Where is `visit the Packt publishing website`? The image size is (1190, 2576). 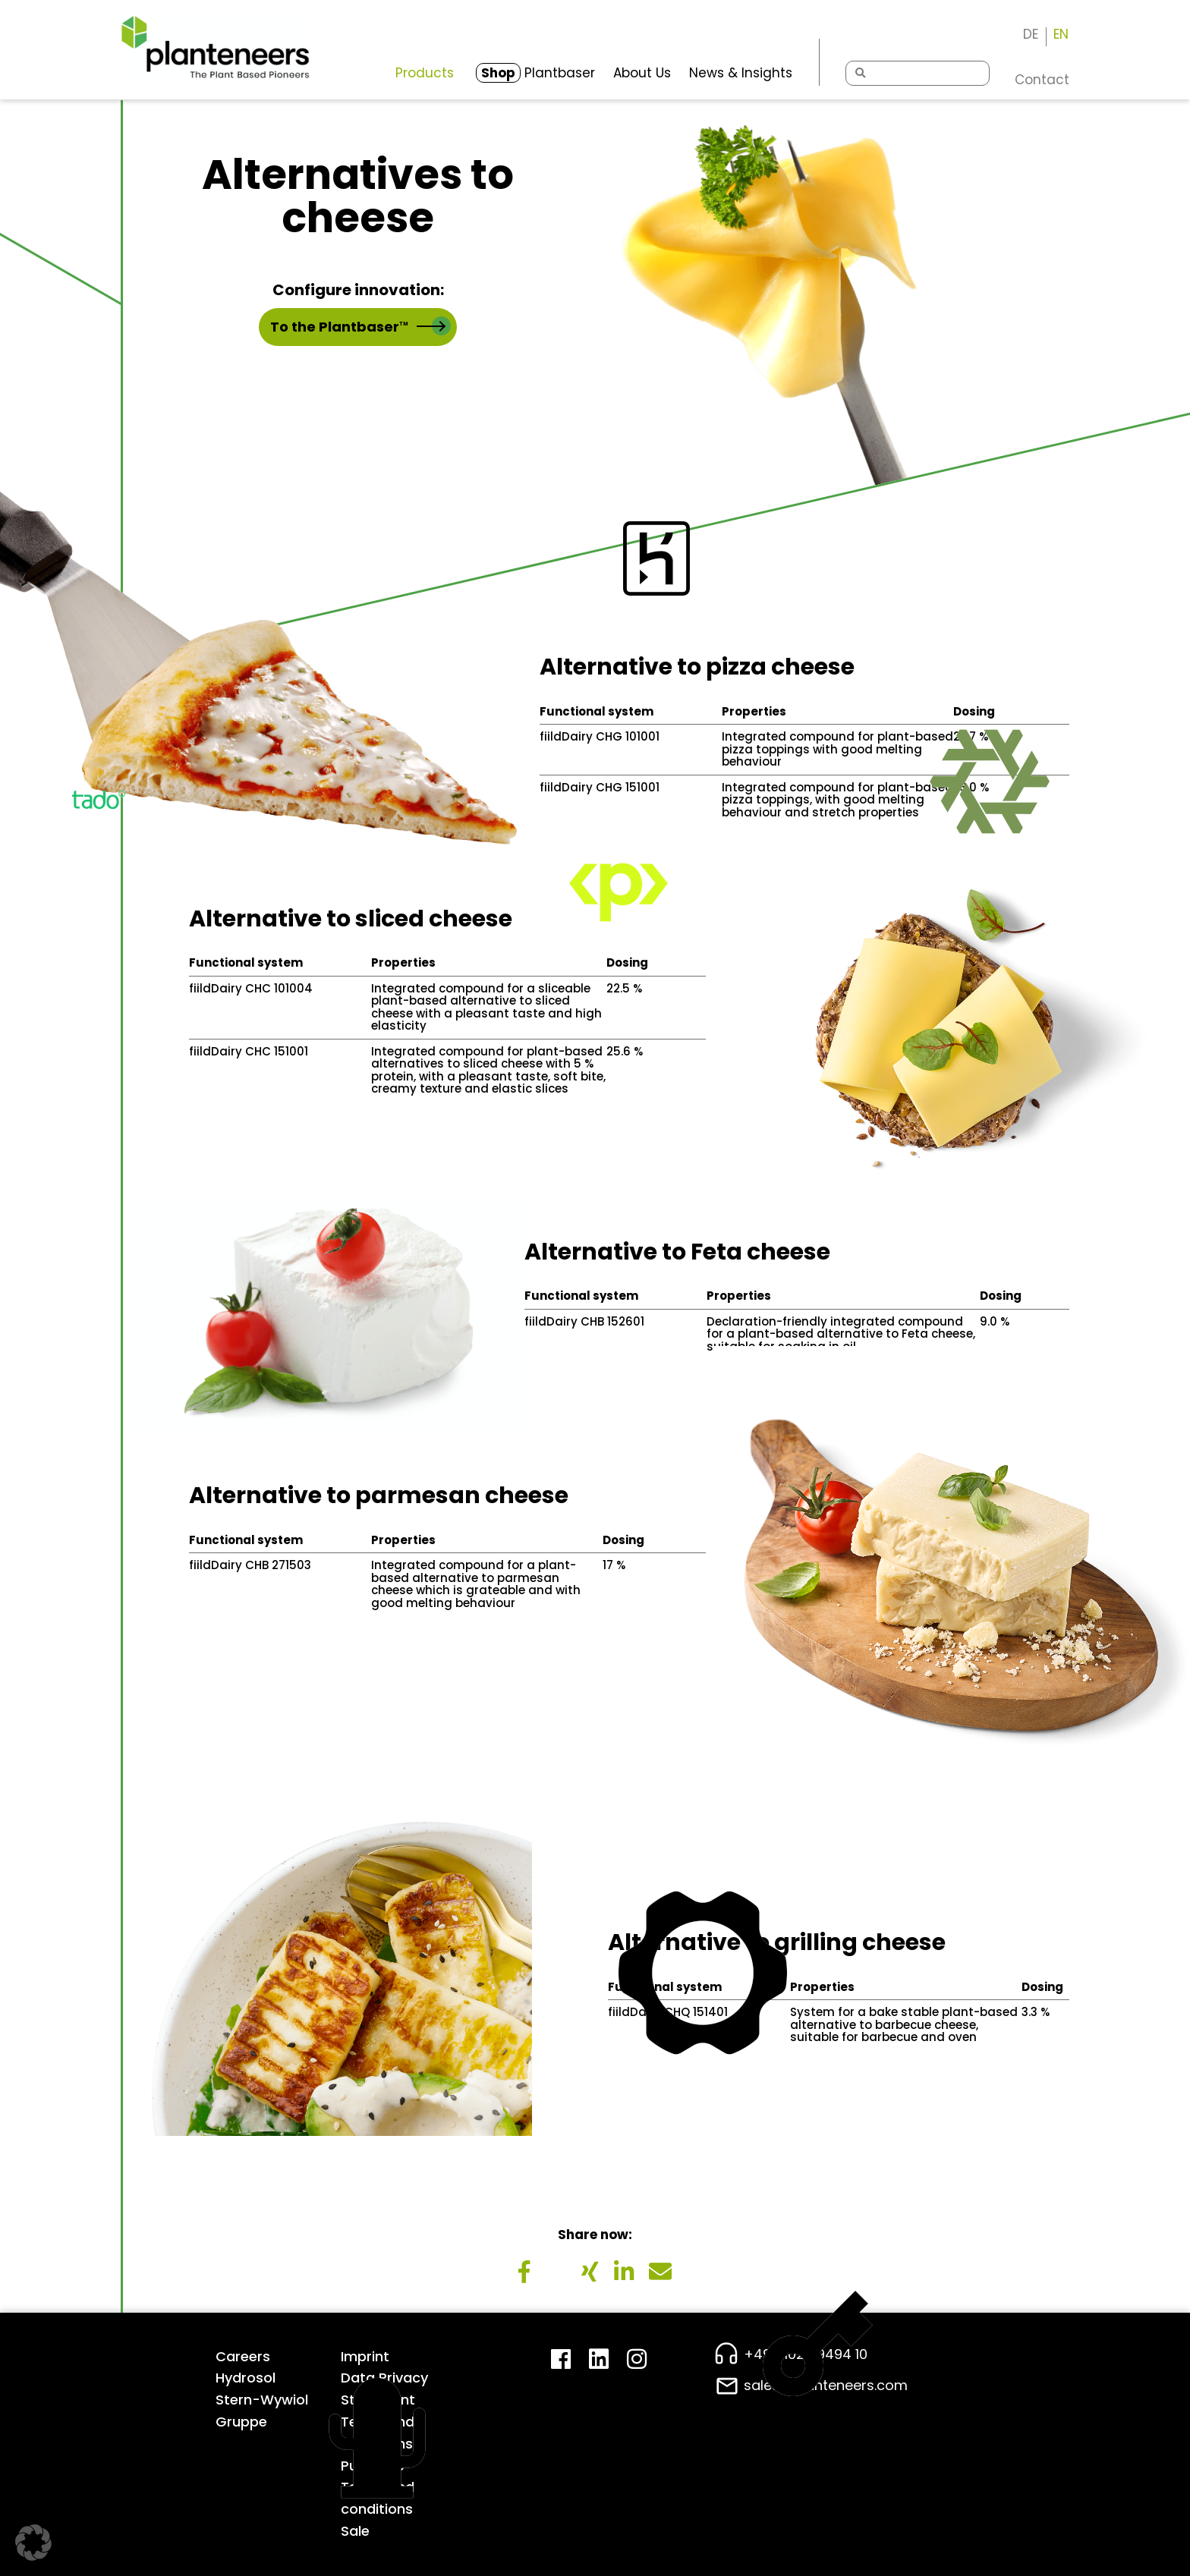 visit the Packt publishing website is located at coordinates (619, 892).